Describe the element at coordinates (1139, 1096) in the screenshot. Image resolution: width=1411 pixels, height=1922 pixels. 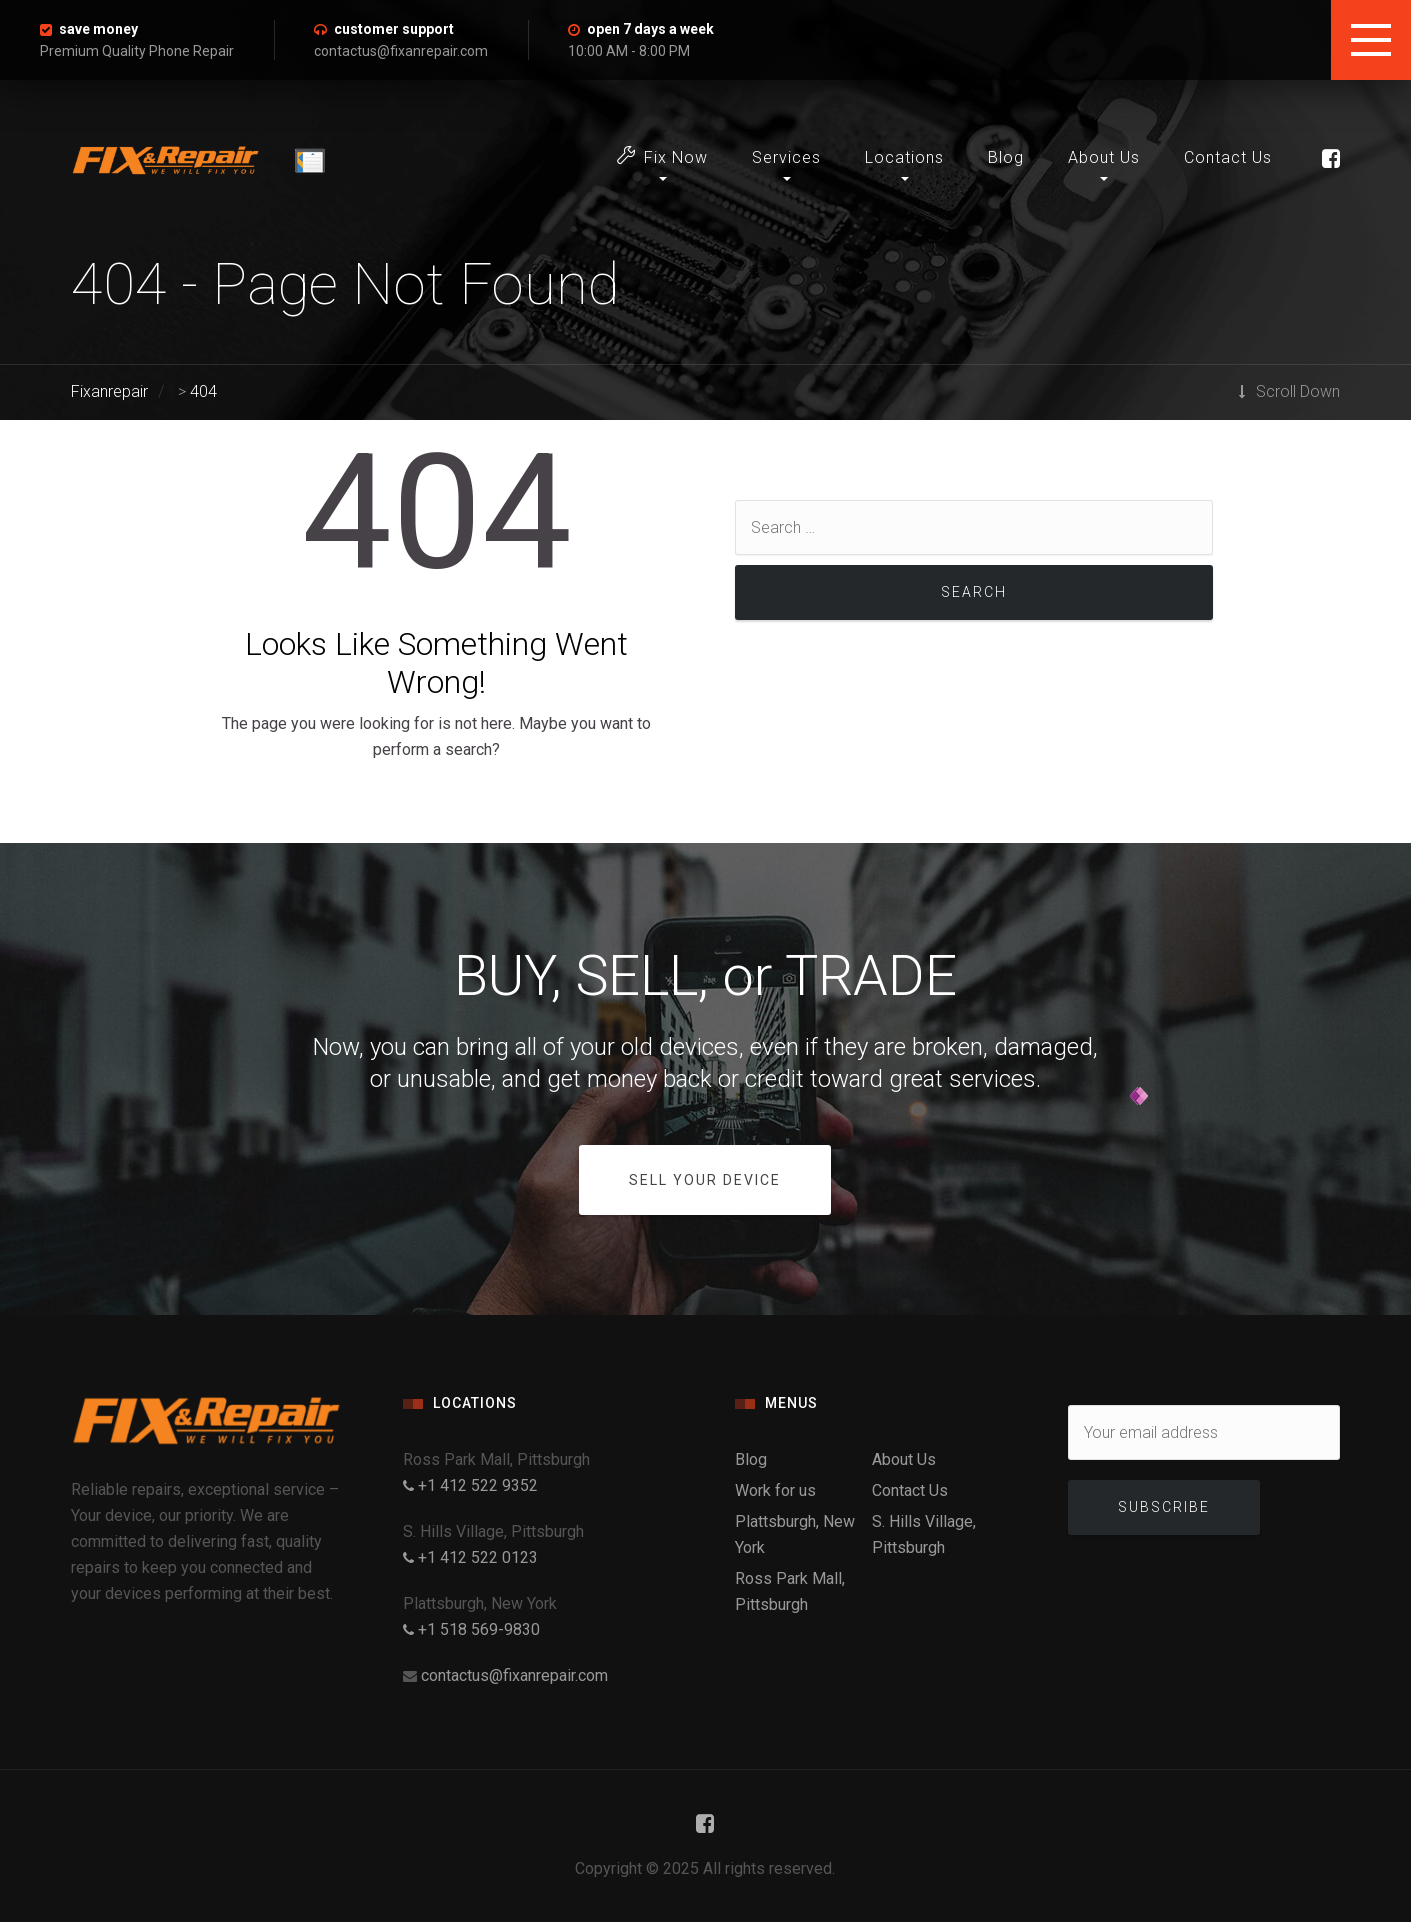
I see `open Microsoft Power Apps` at that location.